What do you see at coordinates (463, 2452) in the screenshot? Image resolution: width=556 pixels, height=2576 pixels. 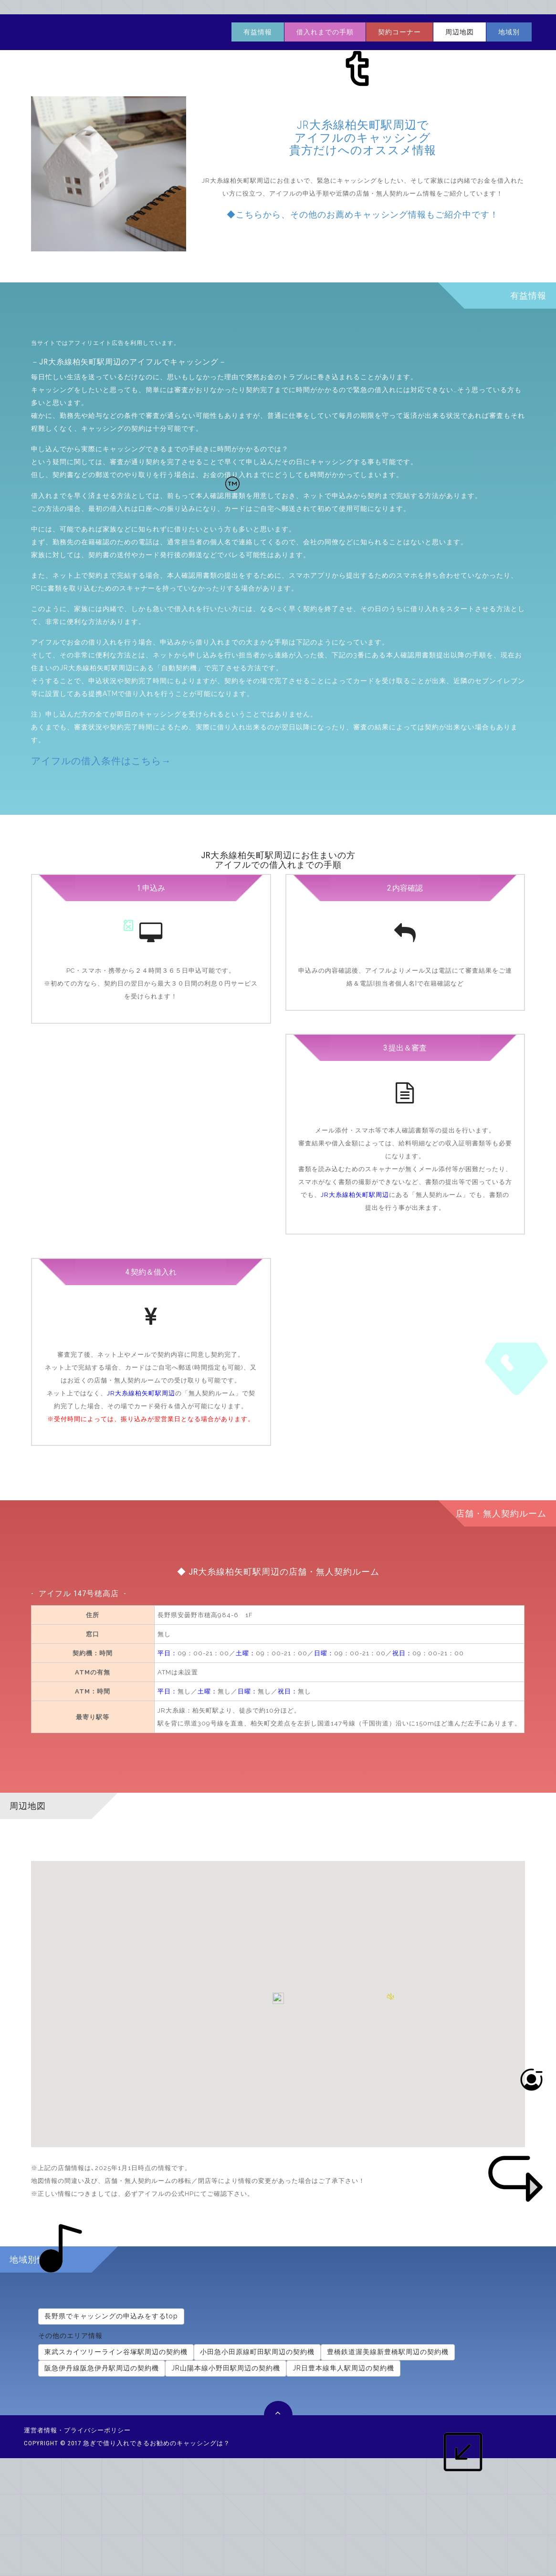 I see `move content to bottom-left corner` at bounding box center [463, 2452].